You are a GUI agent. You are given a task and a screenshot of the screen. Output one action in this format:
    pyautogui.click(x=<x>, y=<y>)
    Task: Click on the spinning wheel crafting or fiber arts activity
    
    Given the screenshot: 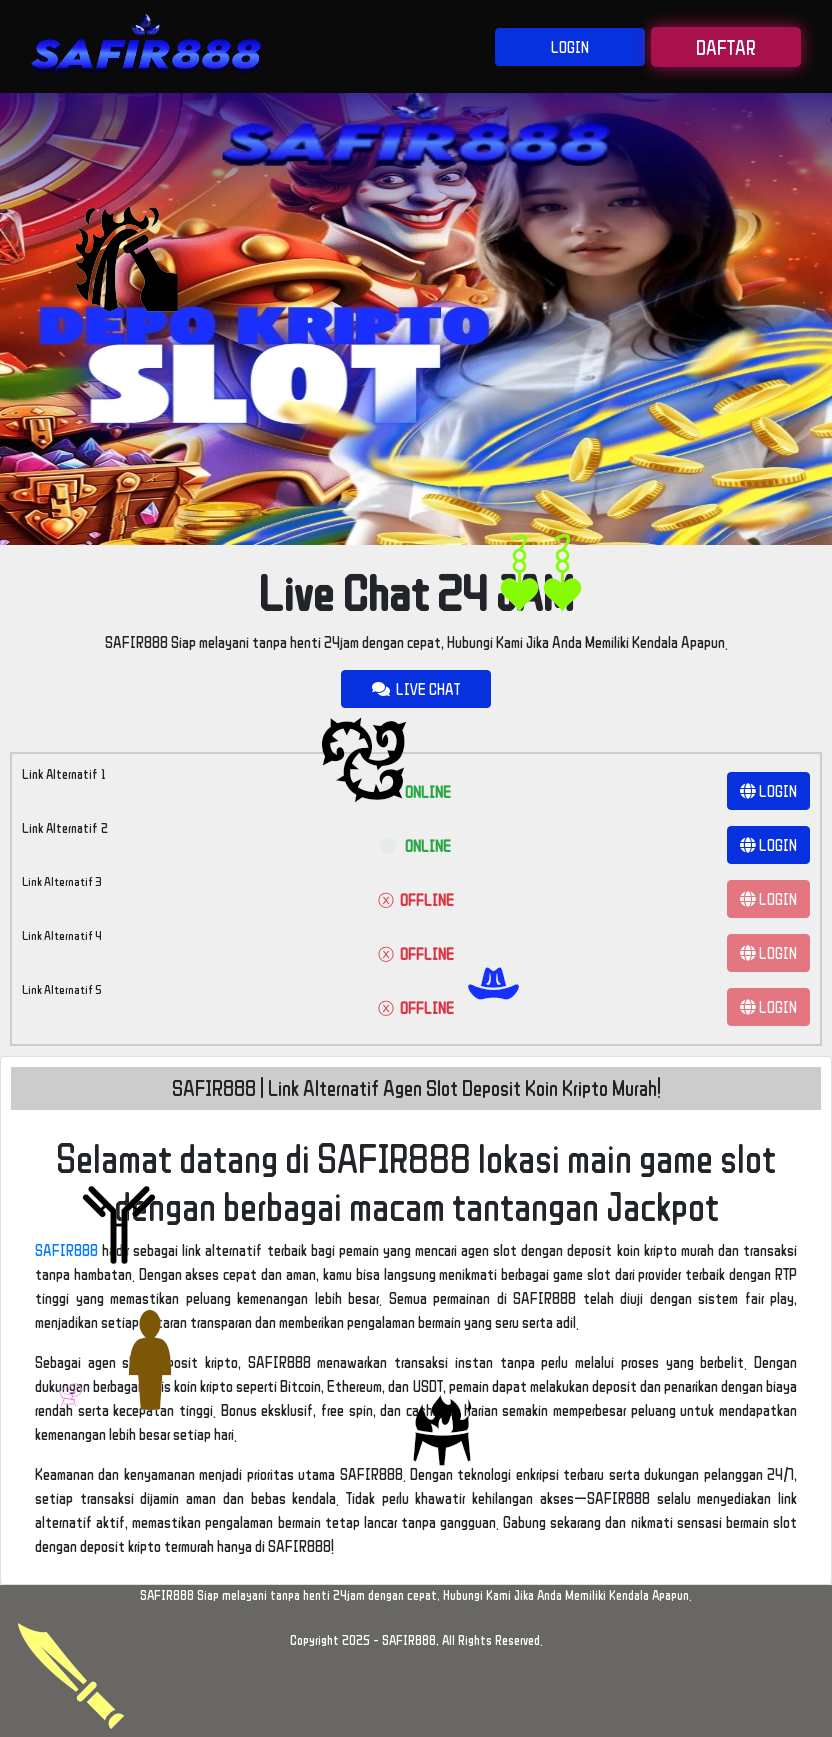 What is the action you would take?
    pyautogui.click(x=70, y=1395)
    